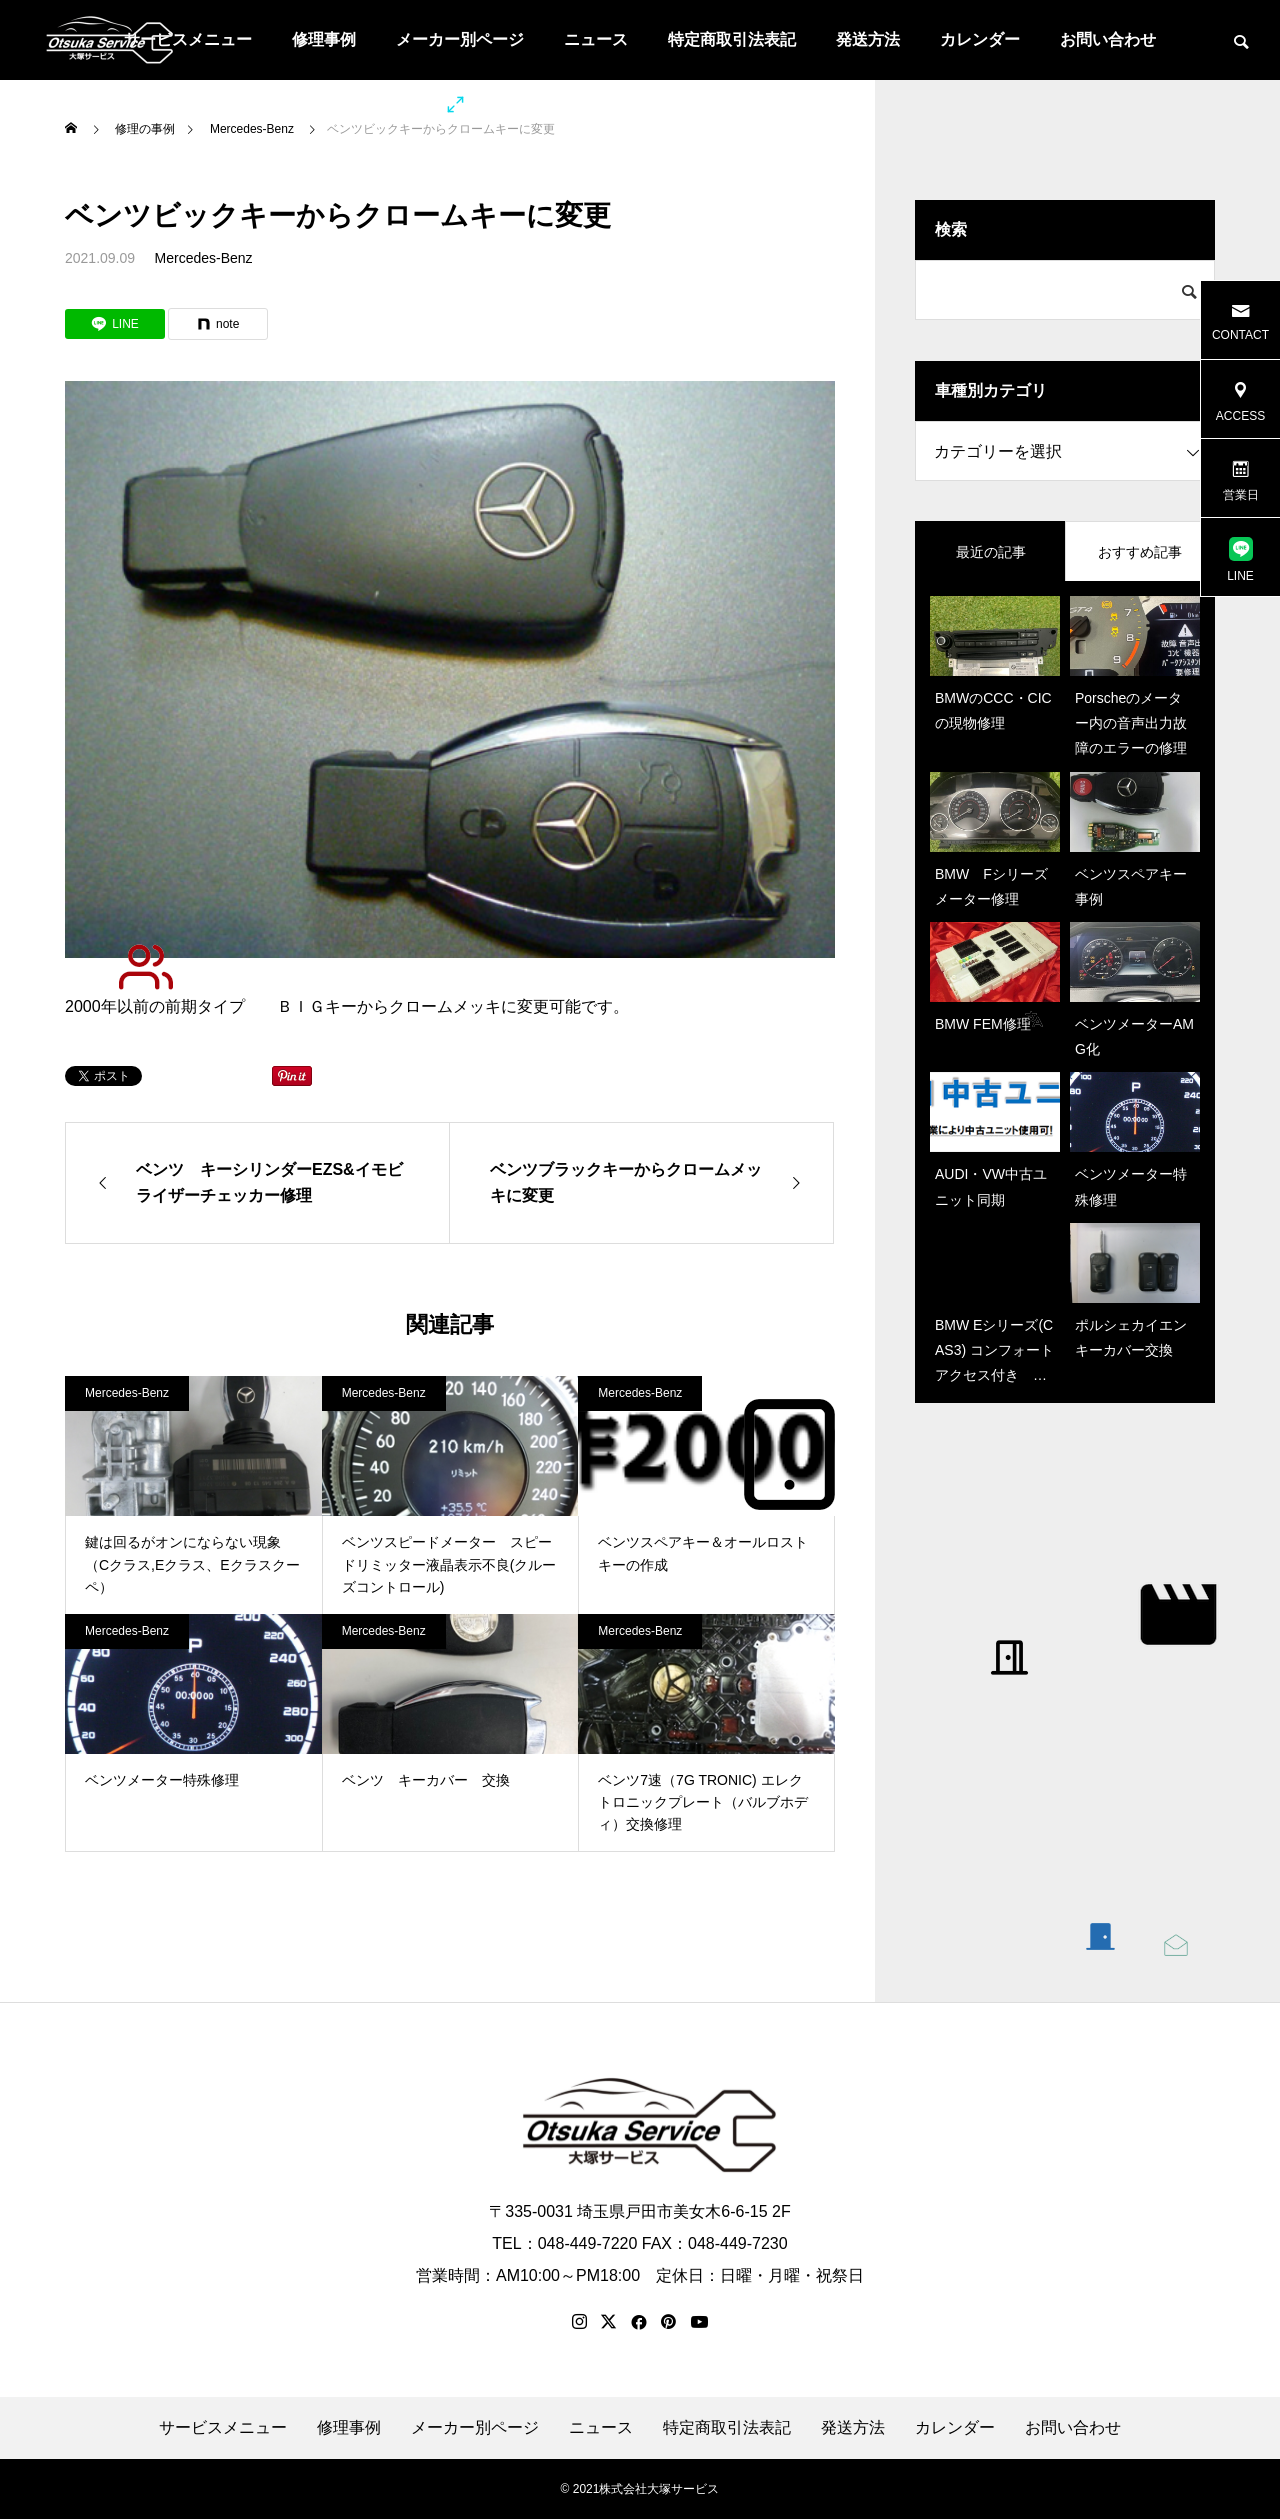 The height and width of the screenshot is (2520, 1280). I want to click on log out or exit the application, so click(1009, 1657).